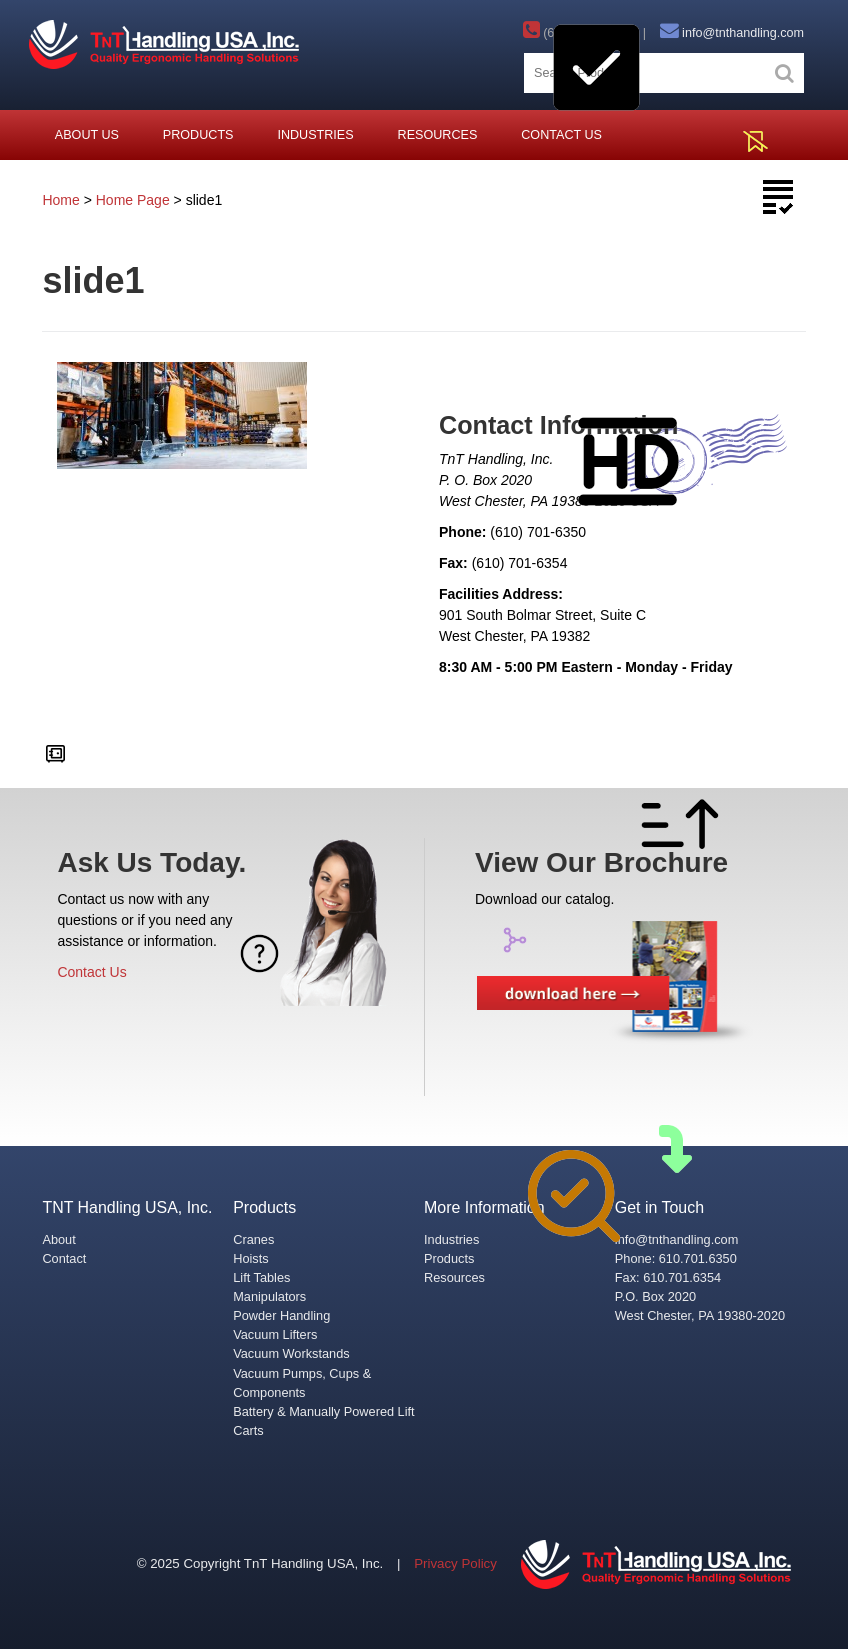 The width and height of the screenshot is (848, 1649). What do you see at coordinates (677, 1149) in the screenshot?
I see `go down a level or subdirectory` at bounding box center [677, 1149].